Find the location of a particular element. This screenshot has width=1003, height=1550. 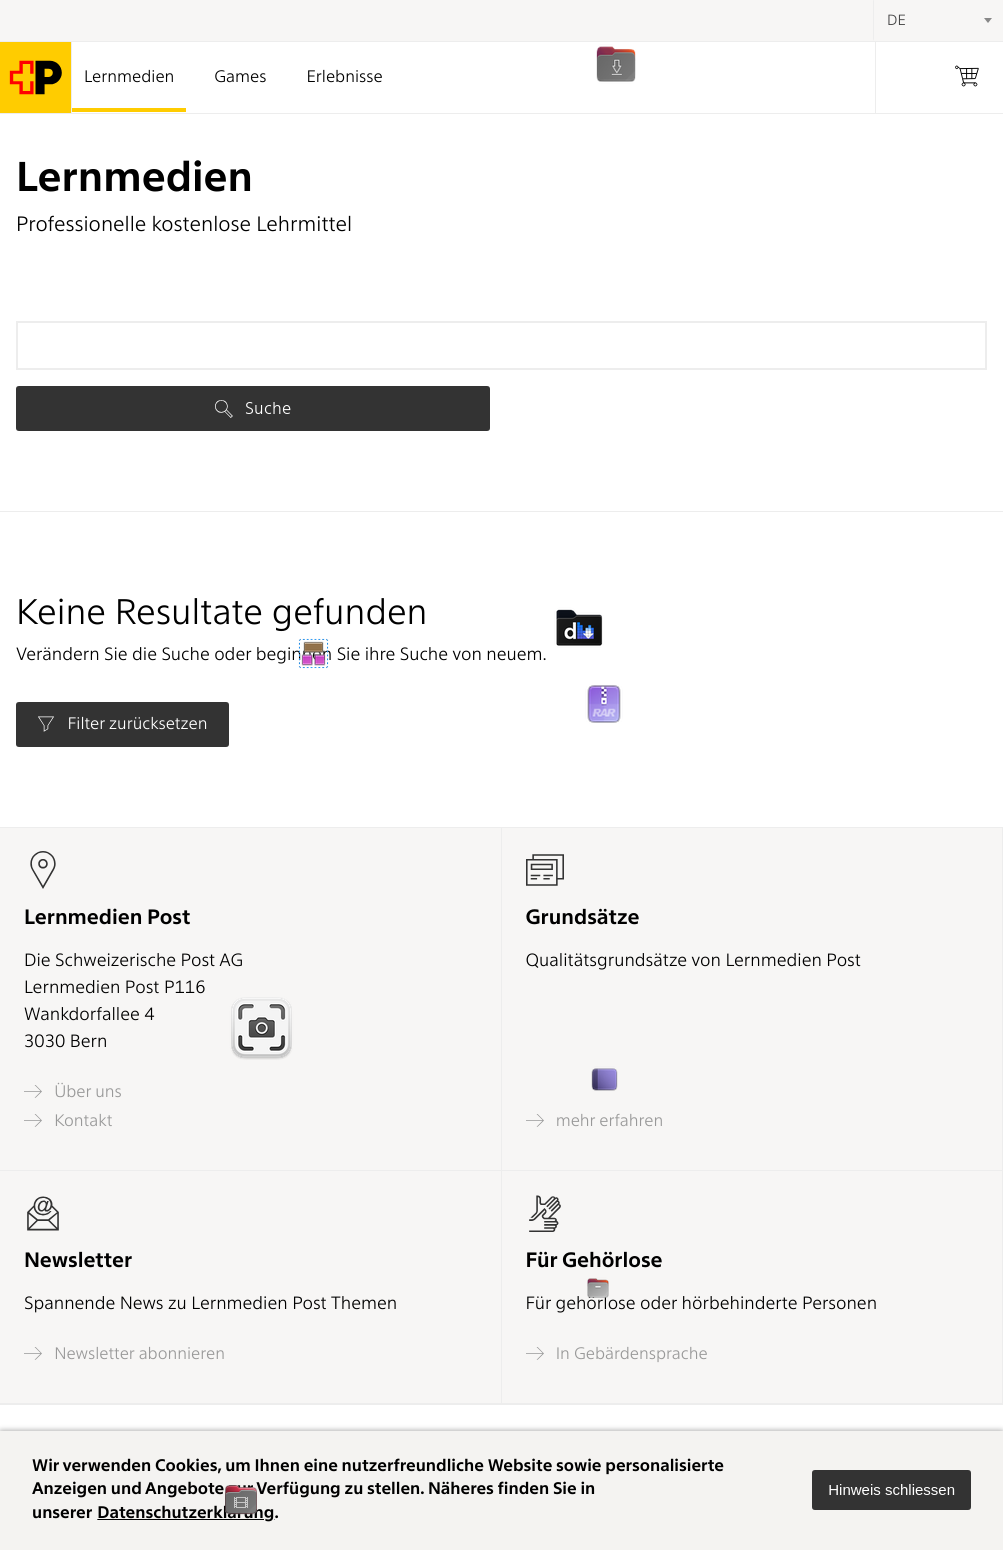

select all items in the current view is located at coordinates (313, 653).